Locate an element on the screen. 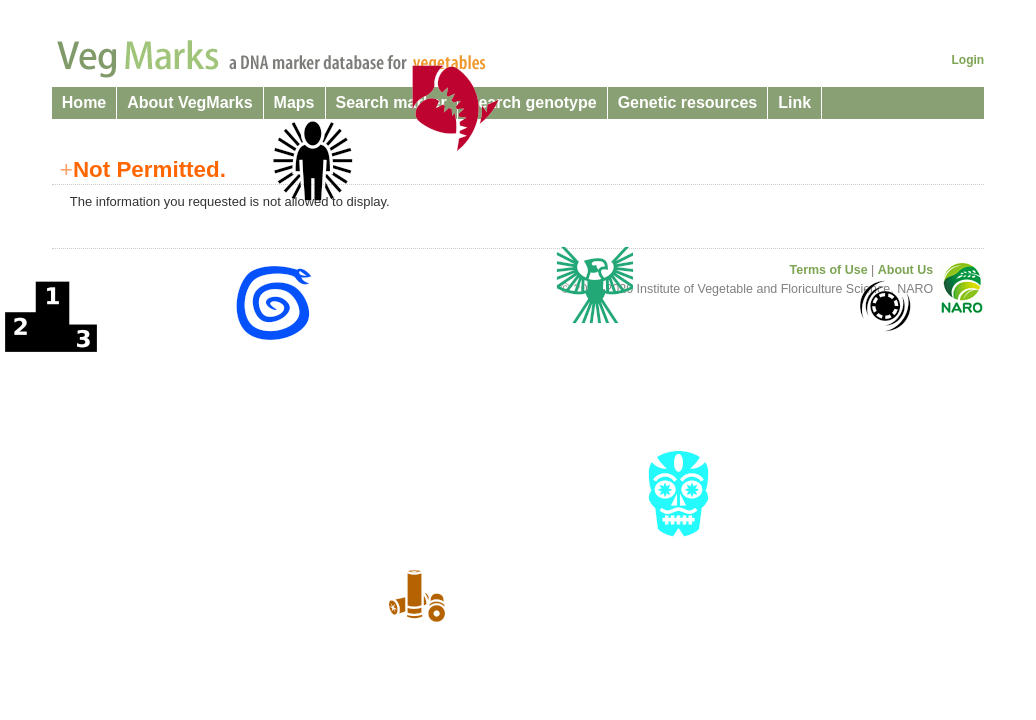 The width and height of the screenshot is (1036, 720). initiate a claw attack or slash ability is located at coordinates (455, 108).